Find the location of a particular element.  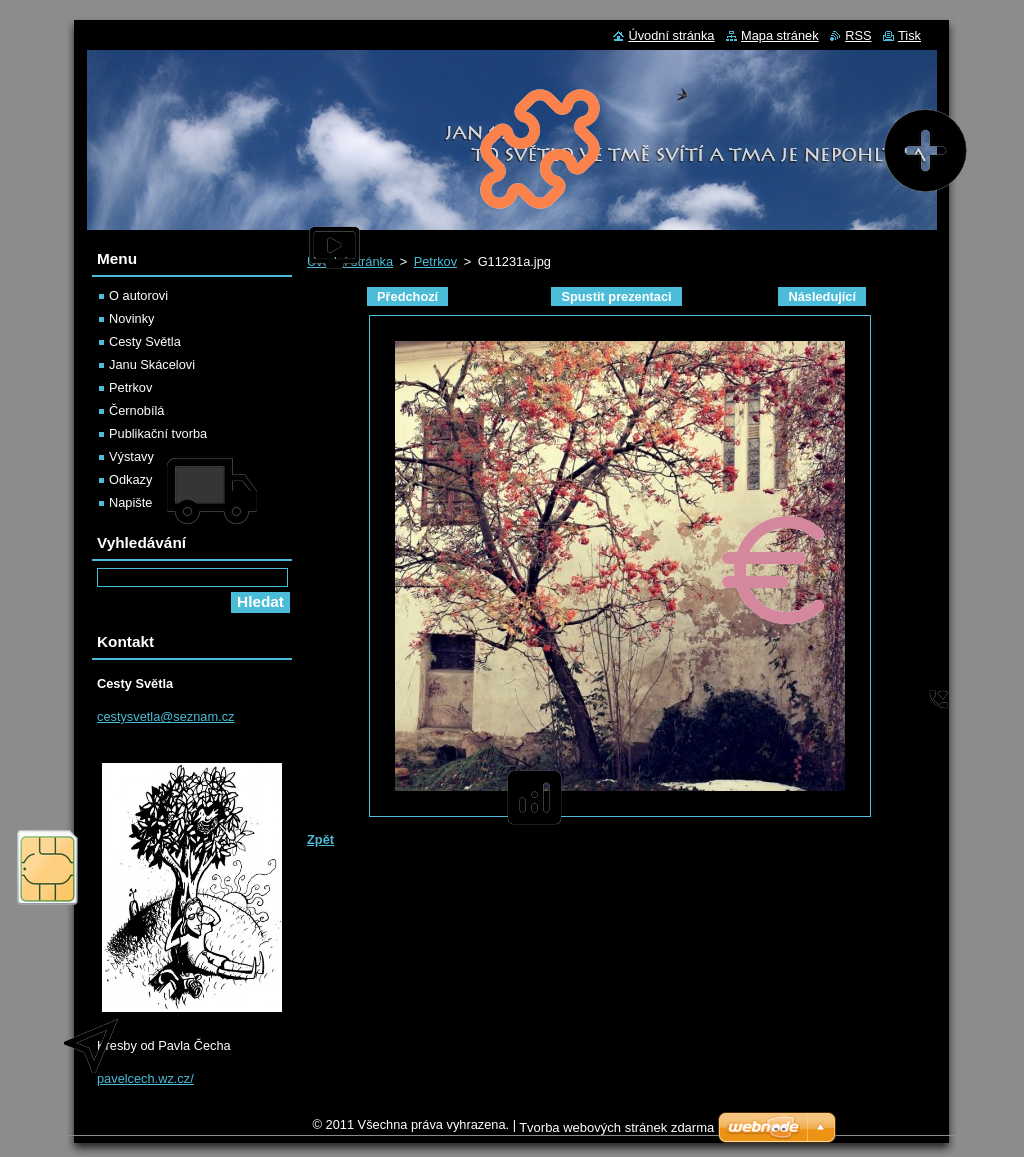

access video on demand or streaming content is located at coordinates (334, 247).